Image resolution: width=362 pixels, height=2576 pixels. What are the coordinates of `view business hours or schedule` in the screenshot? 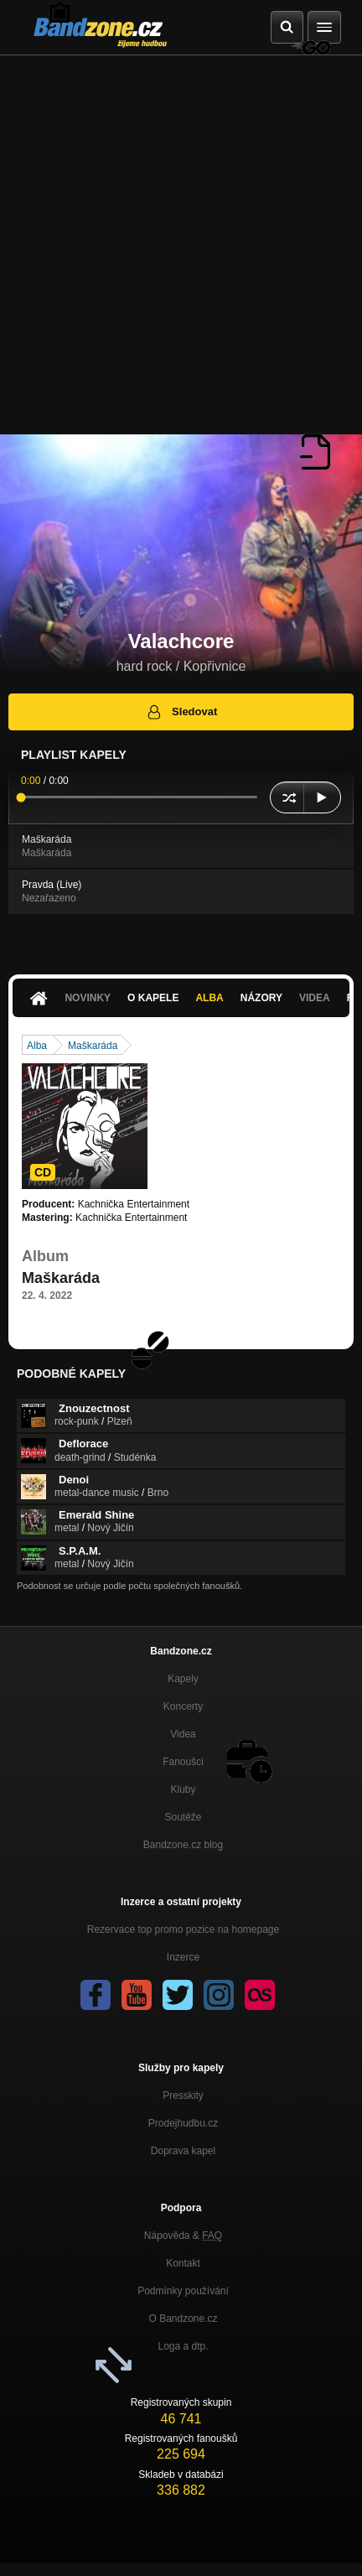 It's located at (247, 1760).